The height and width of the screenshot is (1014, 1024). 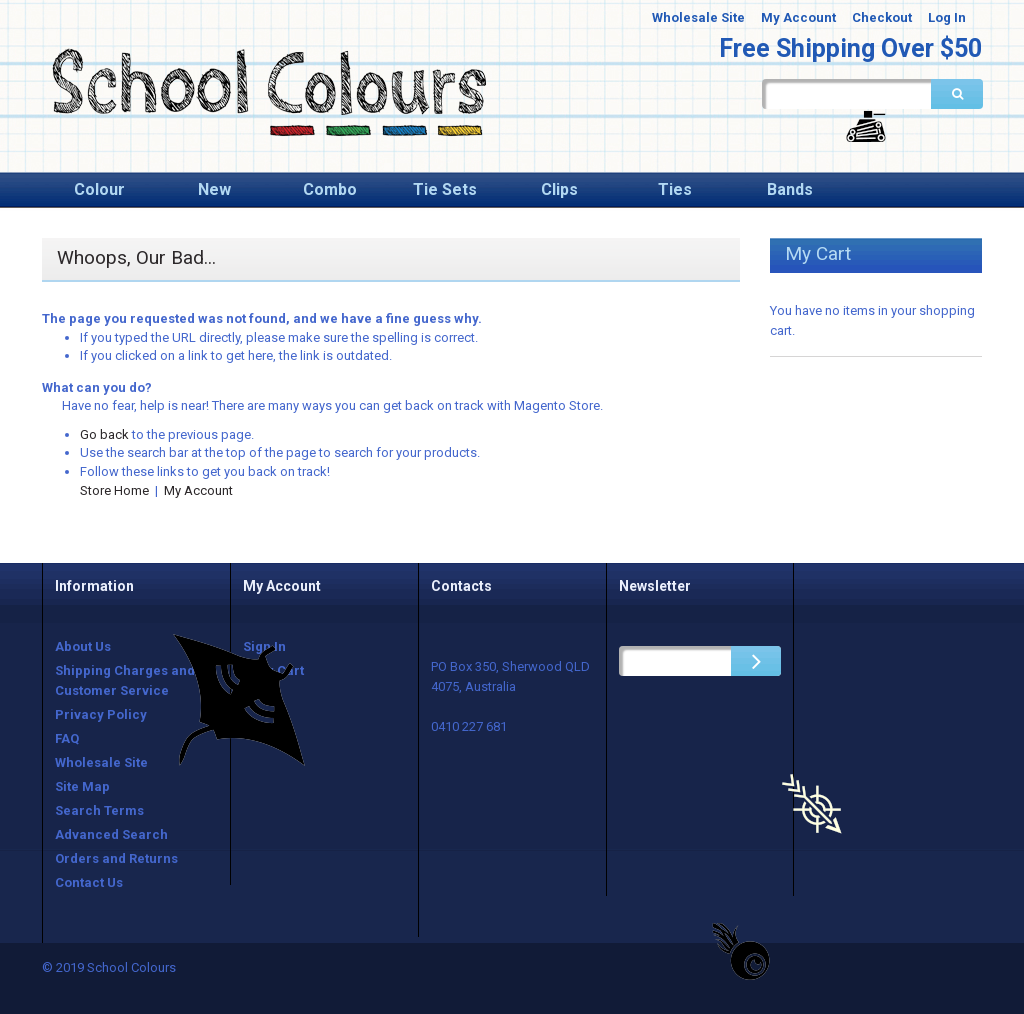 What do you see at coordinates (866, 124) in the screenshot?
I see `select a tank unit in a strategy game` at bounding box center [866, 124].